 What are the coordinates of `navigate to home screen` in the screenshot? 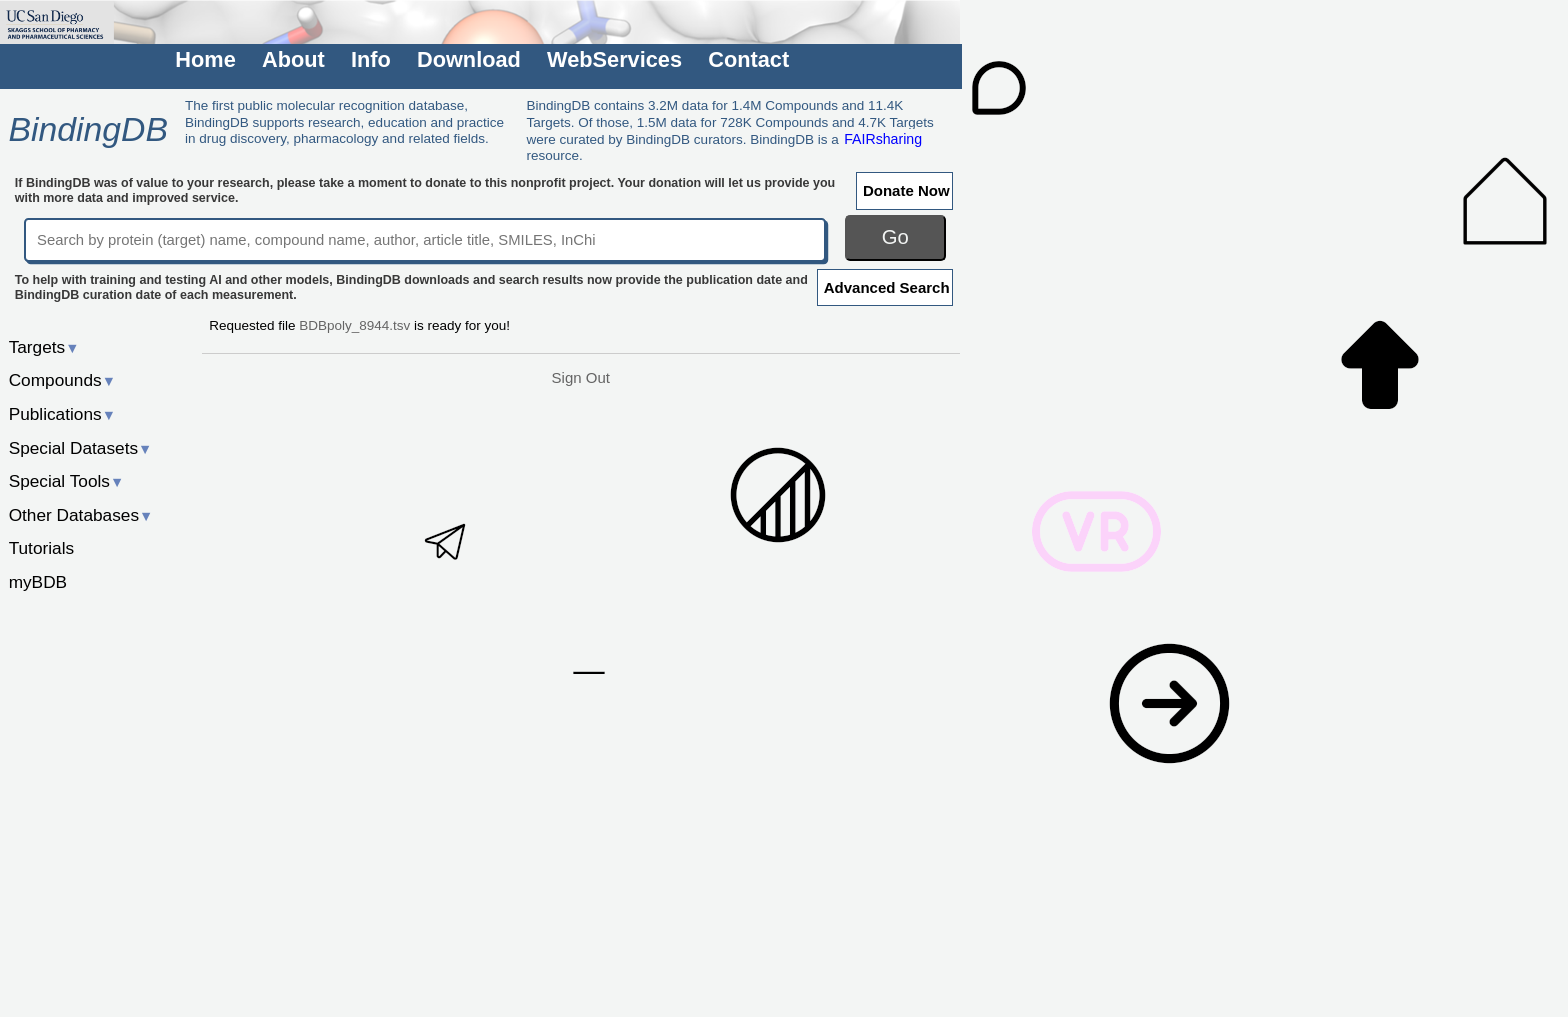 It's located at (1505, 203).